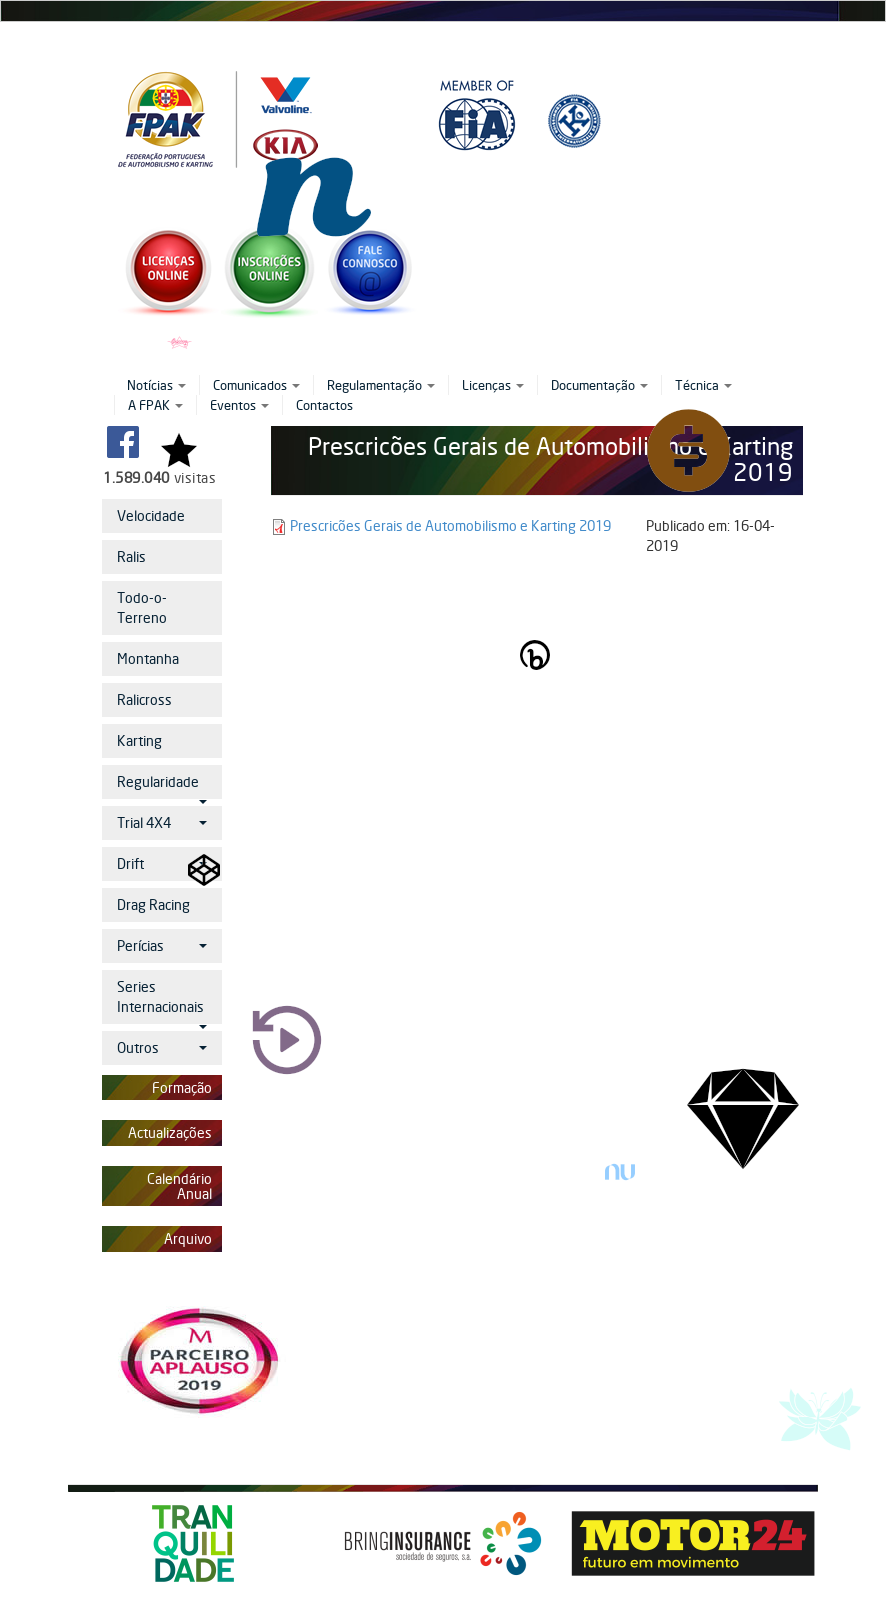 The image size is (886, 1602). What do you see at coordinates (179, 342) in the screenshot?
I see `apache groovy programming language logo` at bounding box center [179, 342].